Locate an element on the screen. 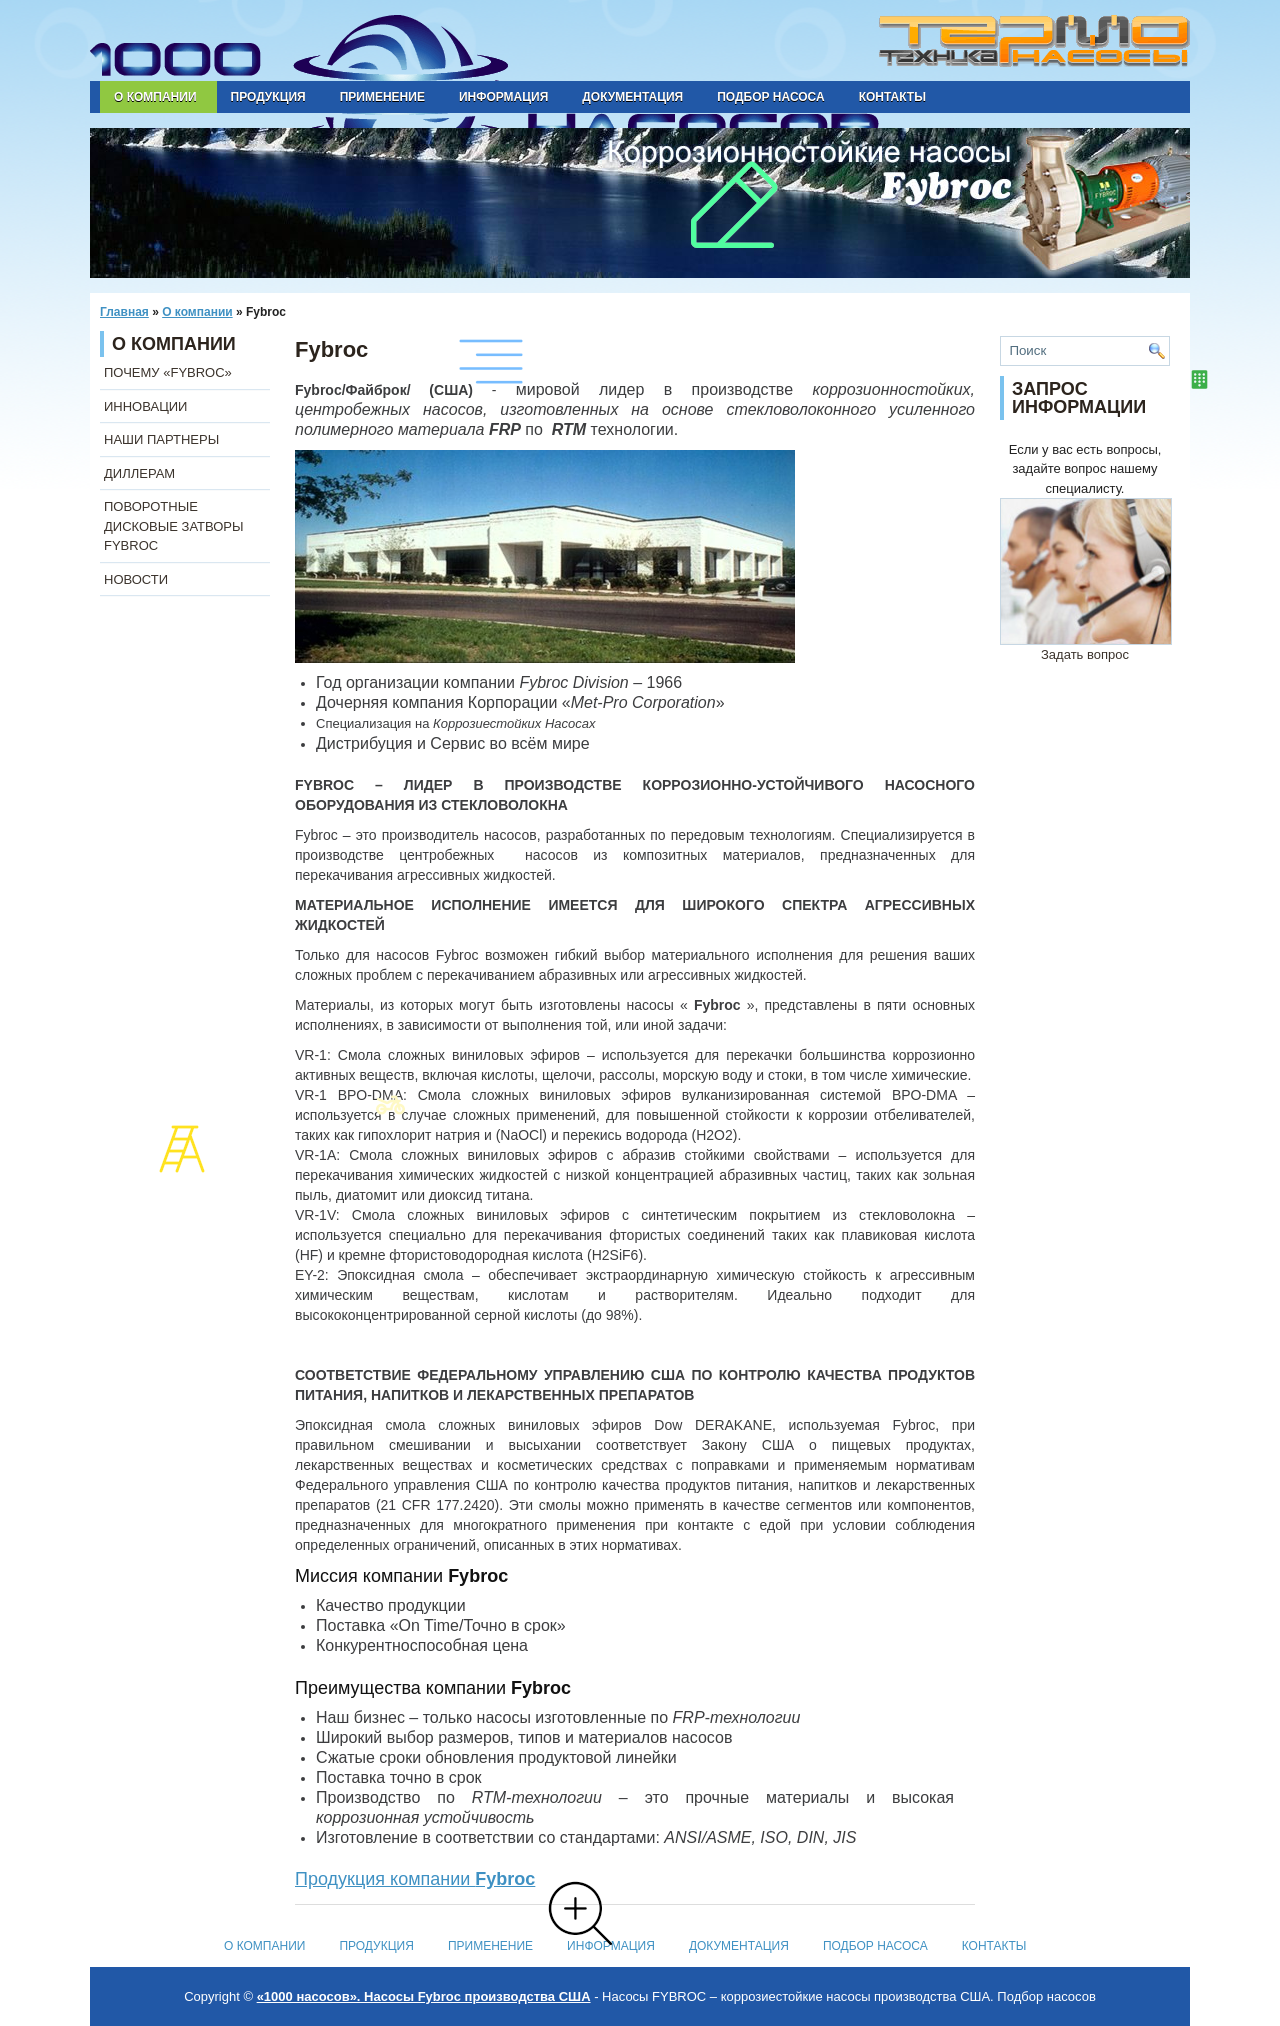 Image resolution: width=1280 pixels, height=2026 pixels. open numeric keypad for input is located at coordinates (1199, 379).